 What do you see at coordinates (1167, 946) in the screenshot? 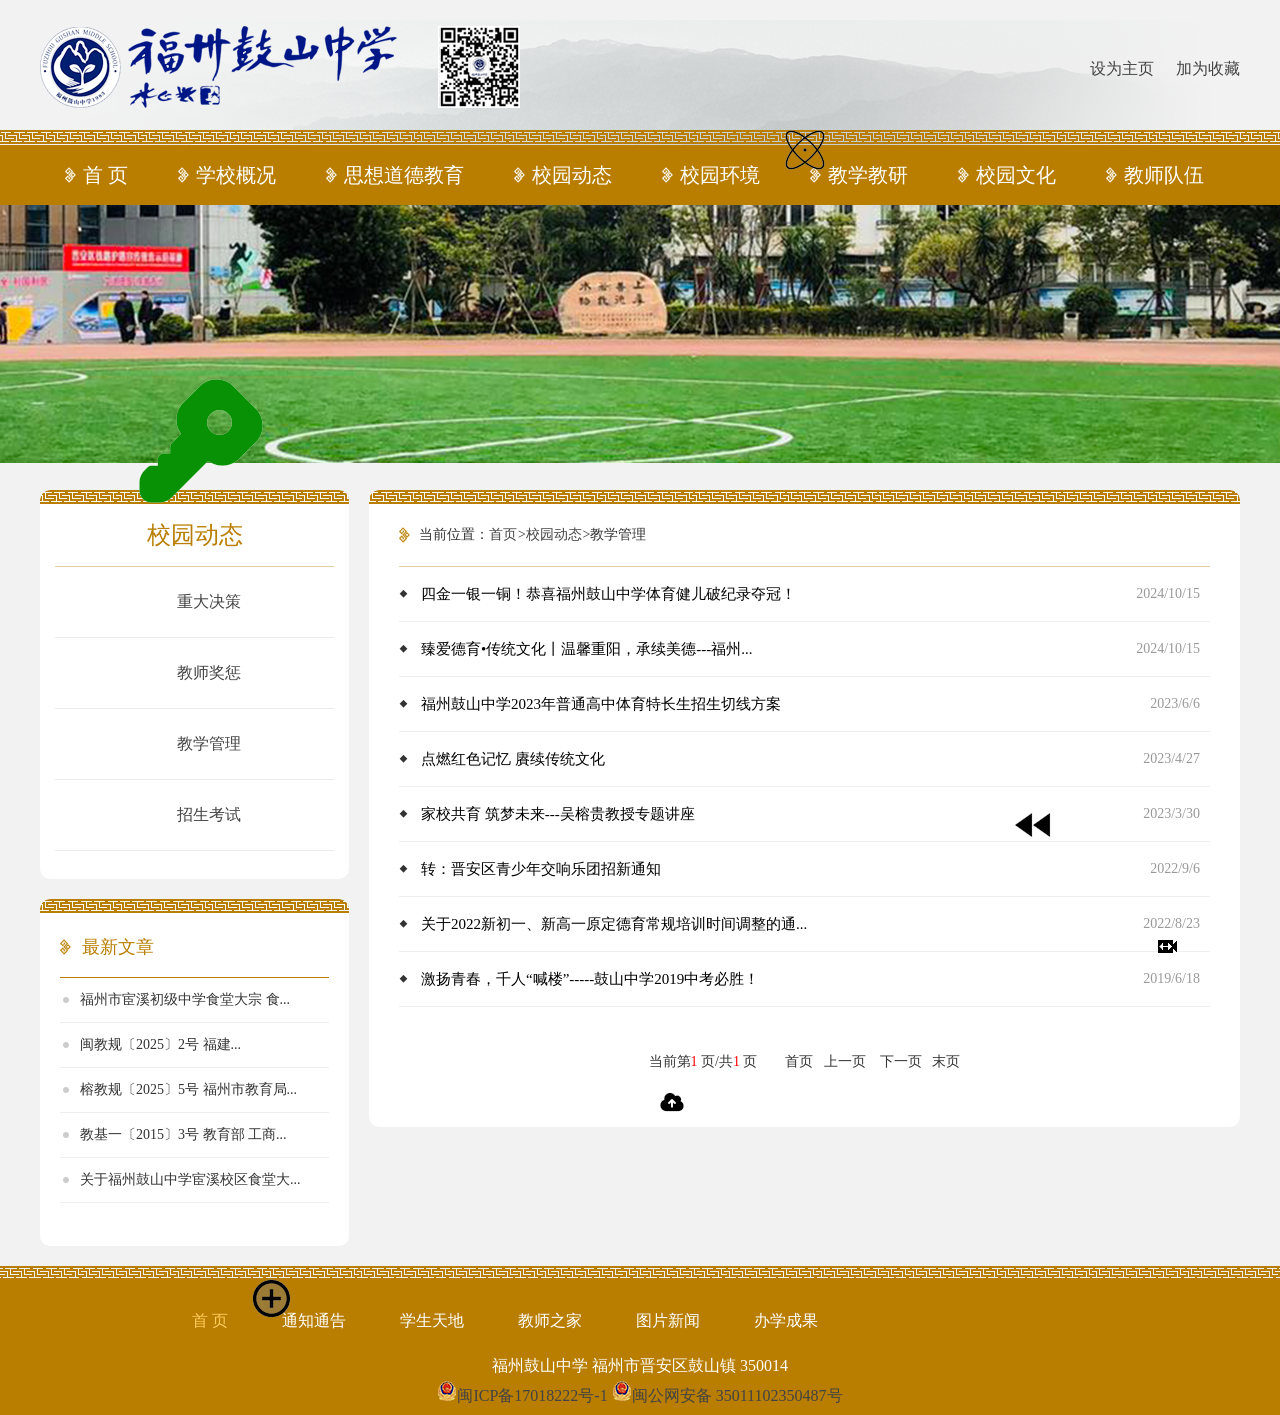
I see `switch between front and rear camera during video recording` at bounding box center [1167, 946].